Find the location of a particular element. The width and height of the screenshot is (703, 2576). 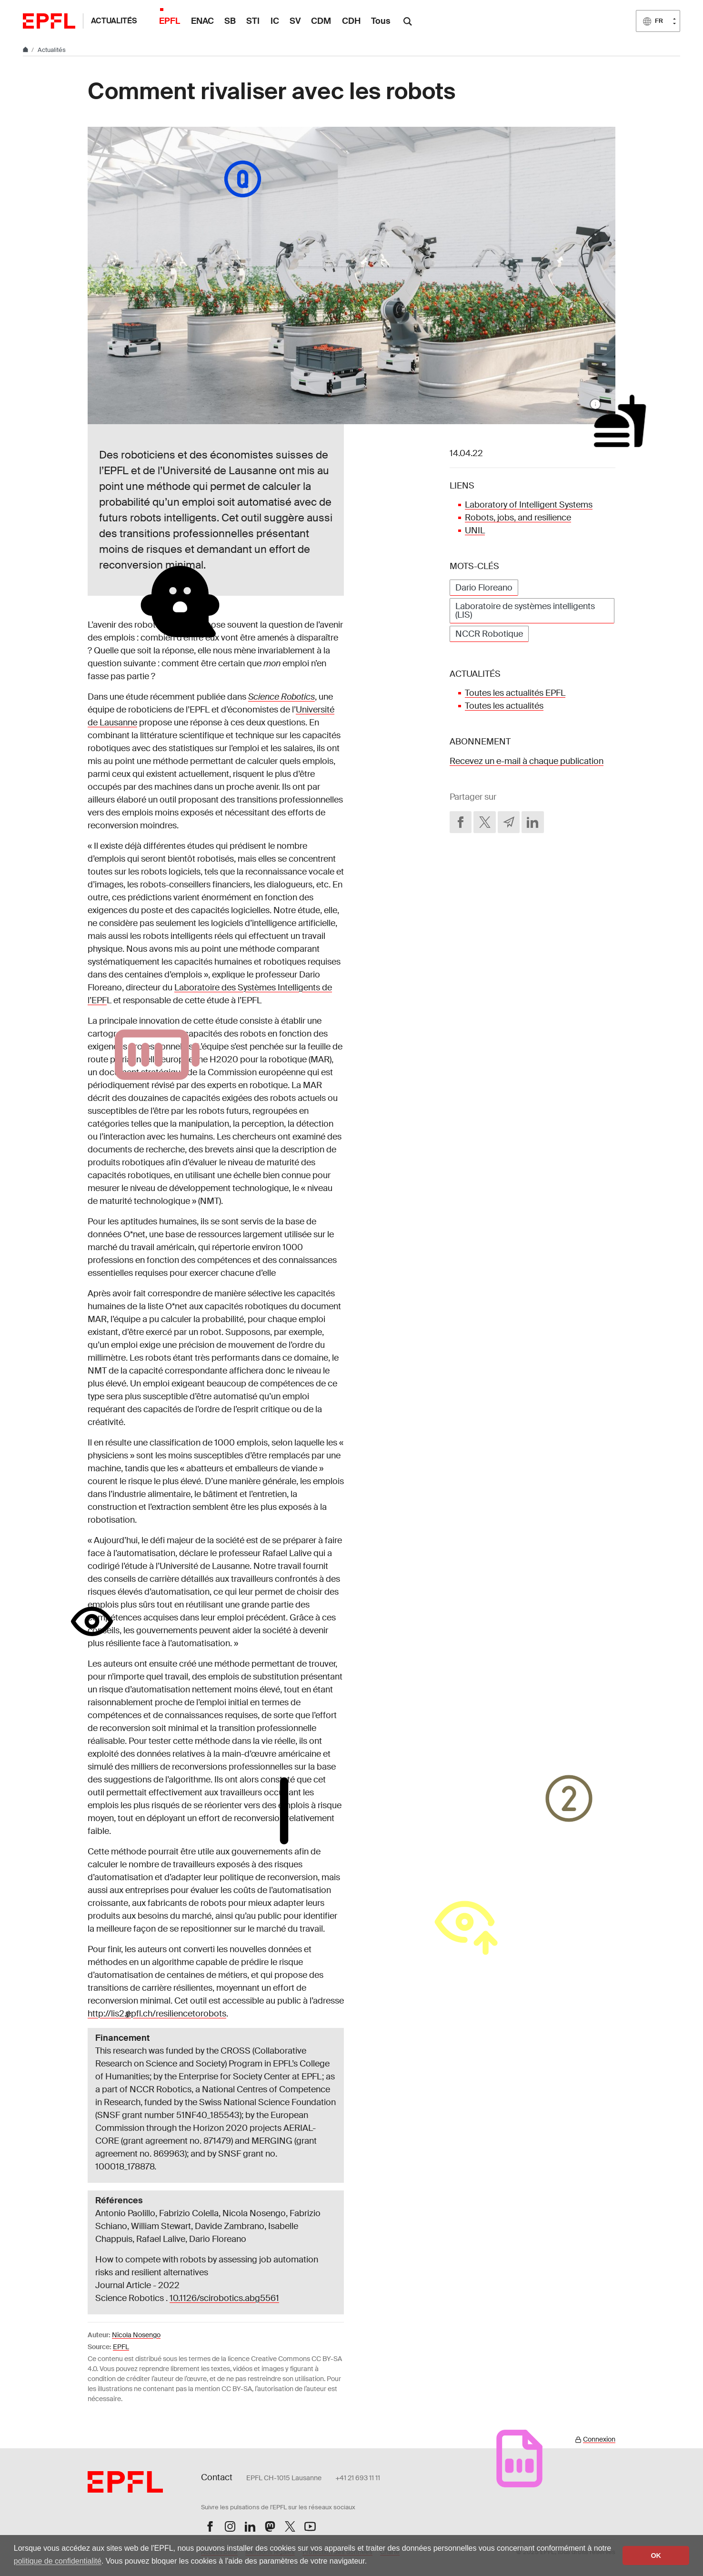

view barcode document is located at coordinates (519, 2458).